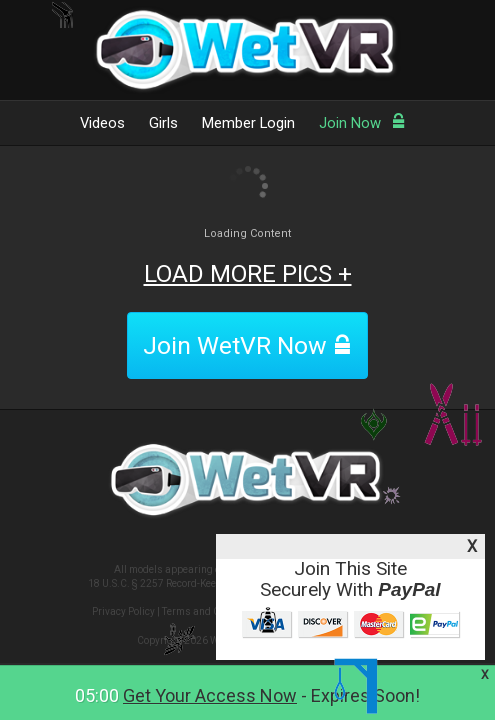 This screenshot has height=720, width=495. What do you see at coordinates (355, 686) in the screenshot?
I see `hangman game or word guessing puzzle` at bounding box center [355, 686].